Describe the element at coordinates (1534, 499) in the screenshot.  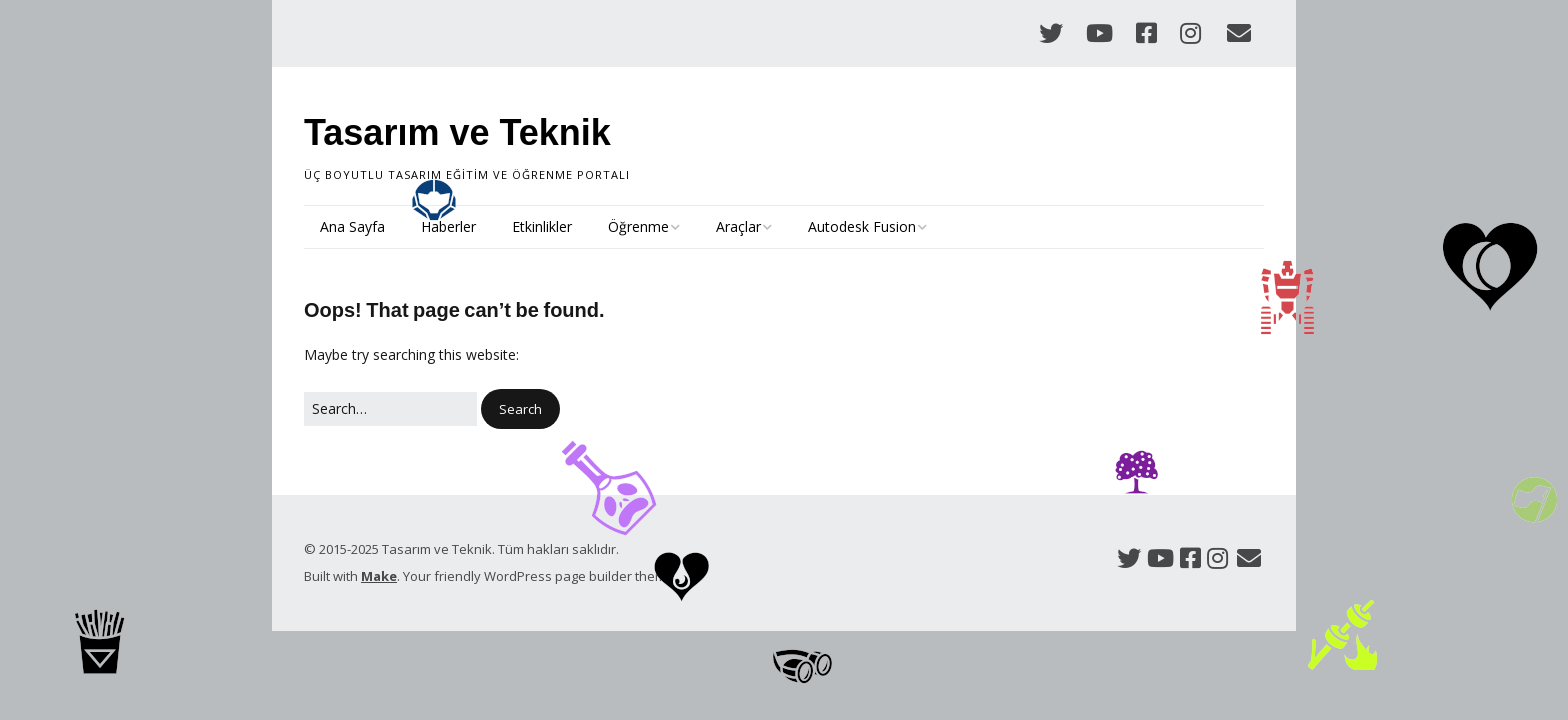
I see `flag or report content` at that location.